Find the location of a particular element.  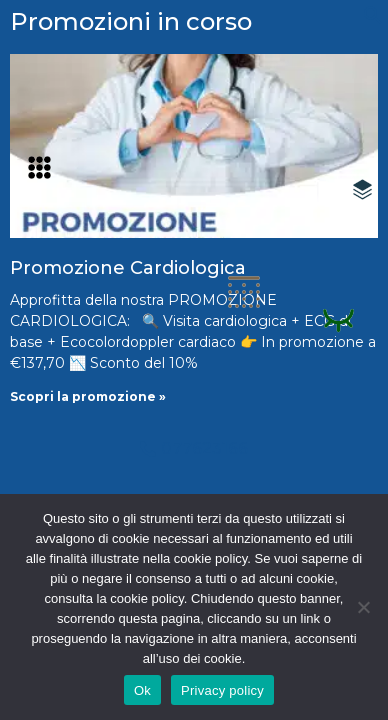

apply border to top edge of cell or element is located at coordinates (244, 292).